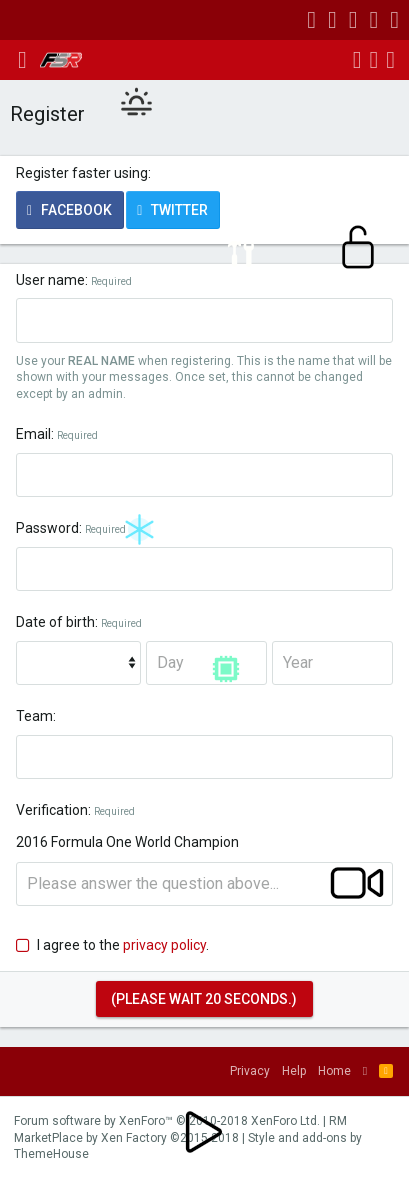 The image size is (409, 1179). What do you see at coordinates (358, 247) in the screenshot?
I see `indicates an unlocked or unsecured state` at bounding box center [358, 247].